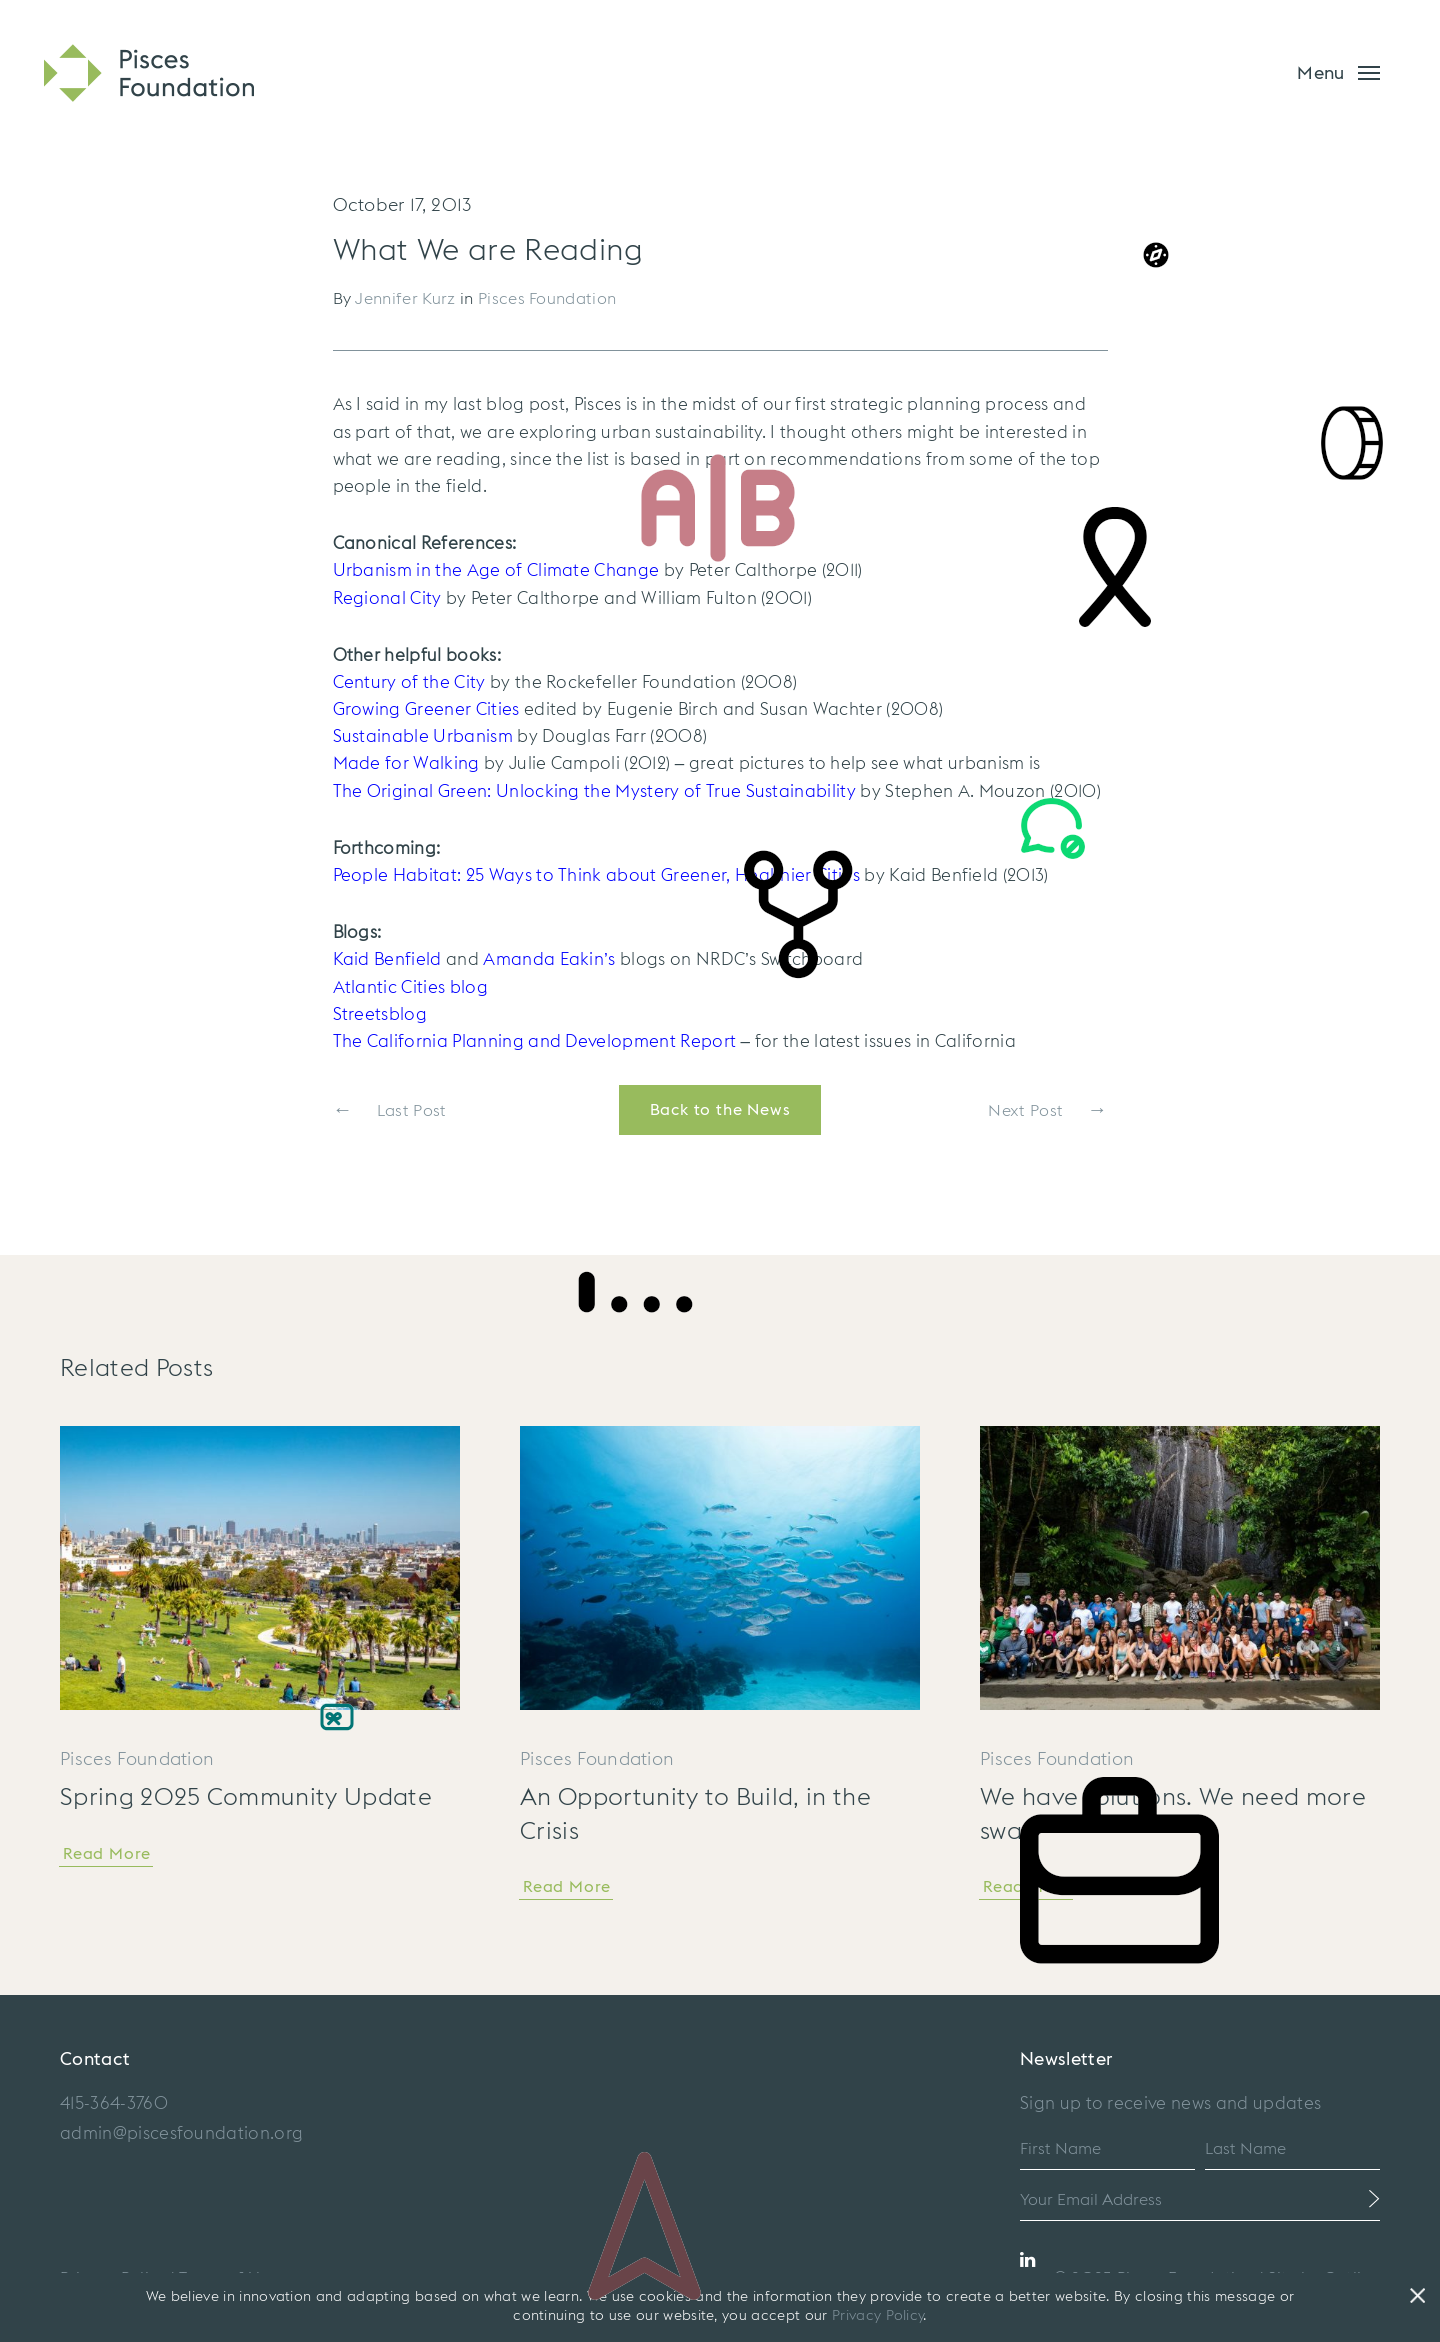 This screenshot has width=1440, height=2342. Describe the element at coordinates (644, 2229) in the screenshot. I see `navigate to current location` at that location.